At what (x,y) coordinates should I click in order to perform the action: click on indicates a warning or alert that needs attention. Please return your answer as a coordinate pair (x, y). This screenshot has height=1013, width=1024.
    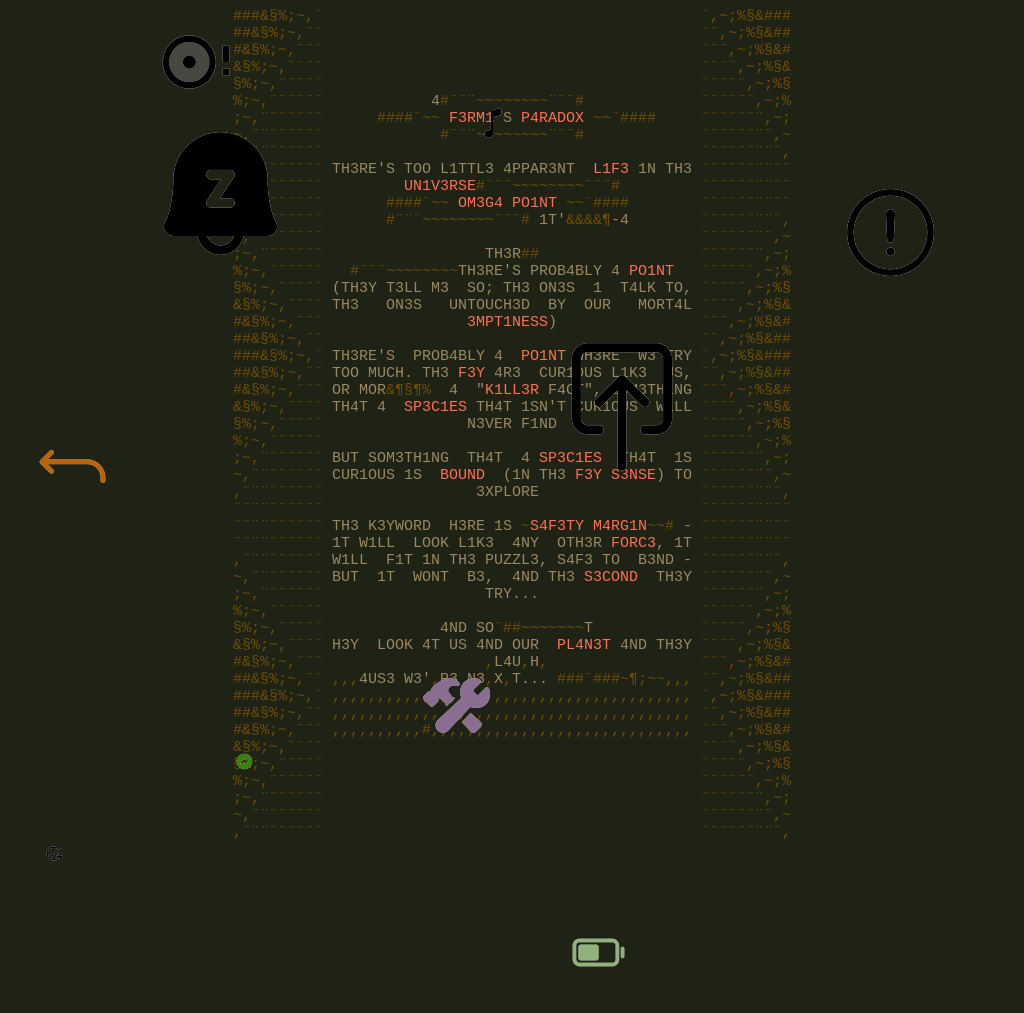
    Looking at the image, I should click on (890, 232).